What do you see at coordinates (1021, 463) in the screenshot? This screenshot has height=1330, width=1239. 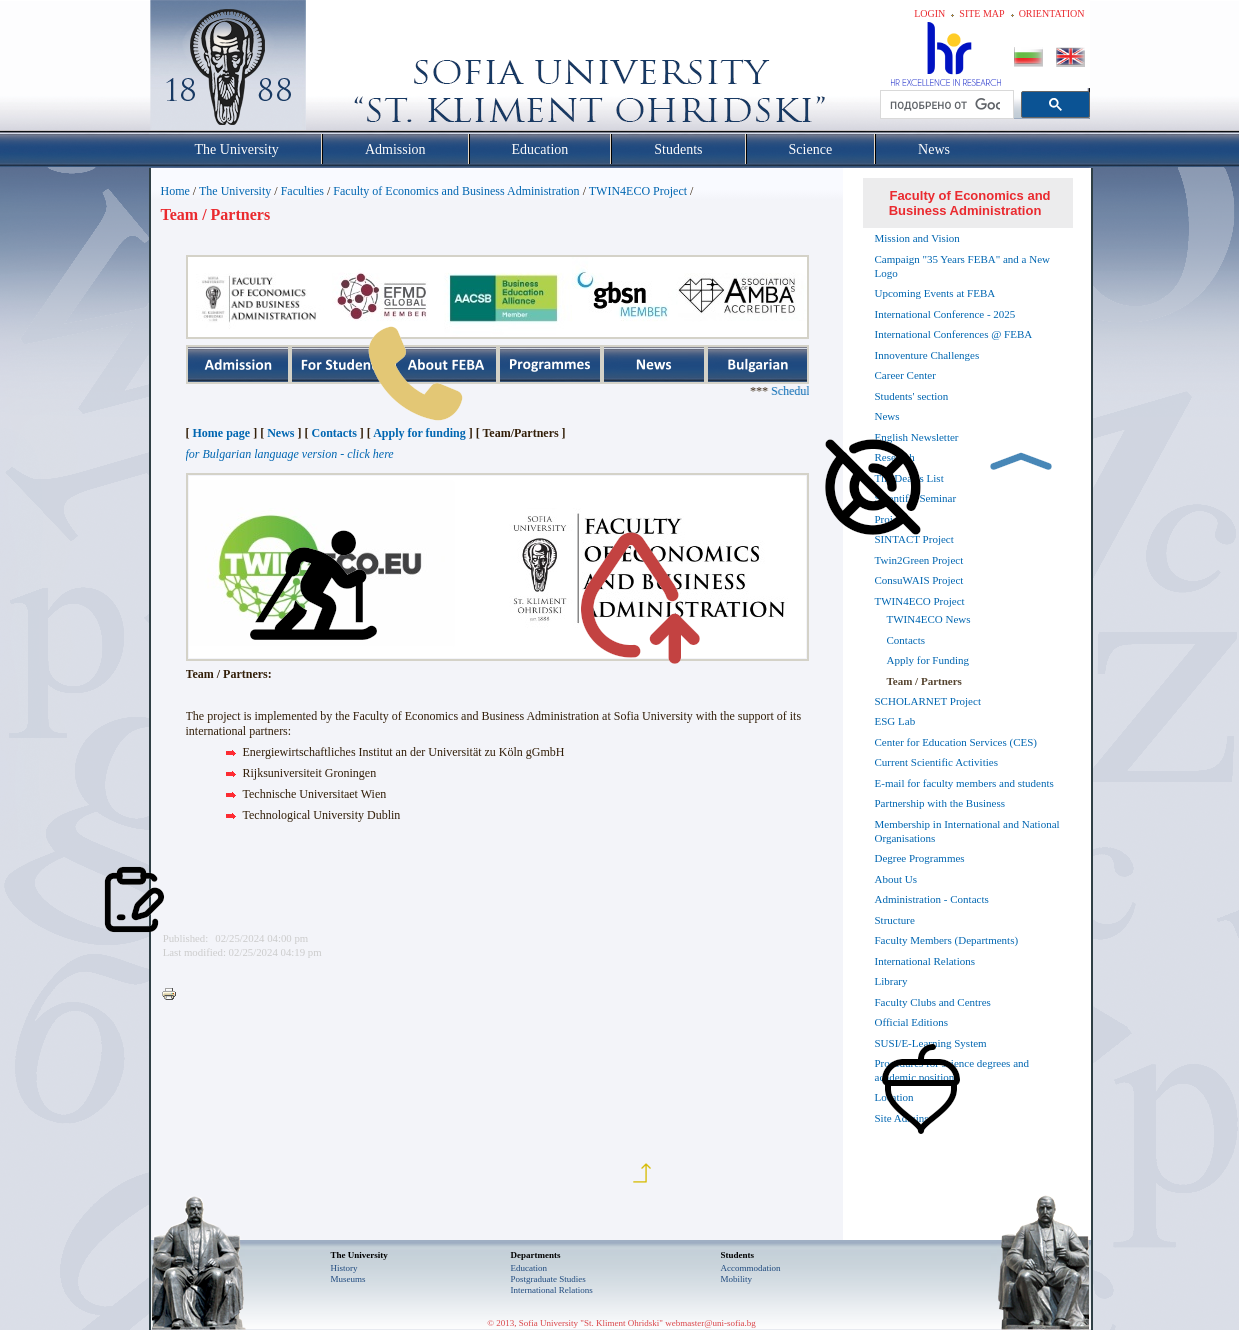 I see `collapse or minimize a section` at bounding box center [1021, 463].